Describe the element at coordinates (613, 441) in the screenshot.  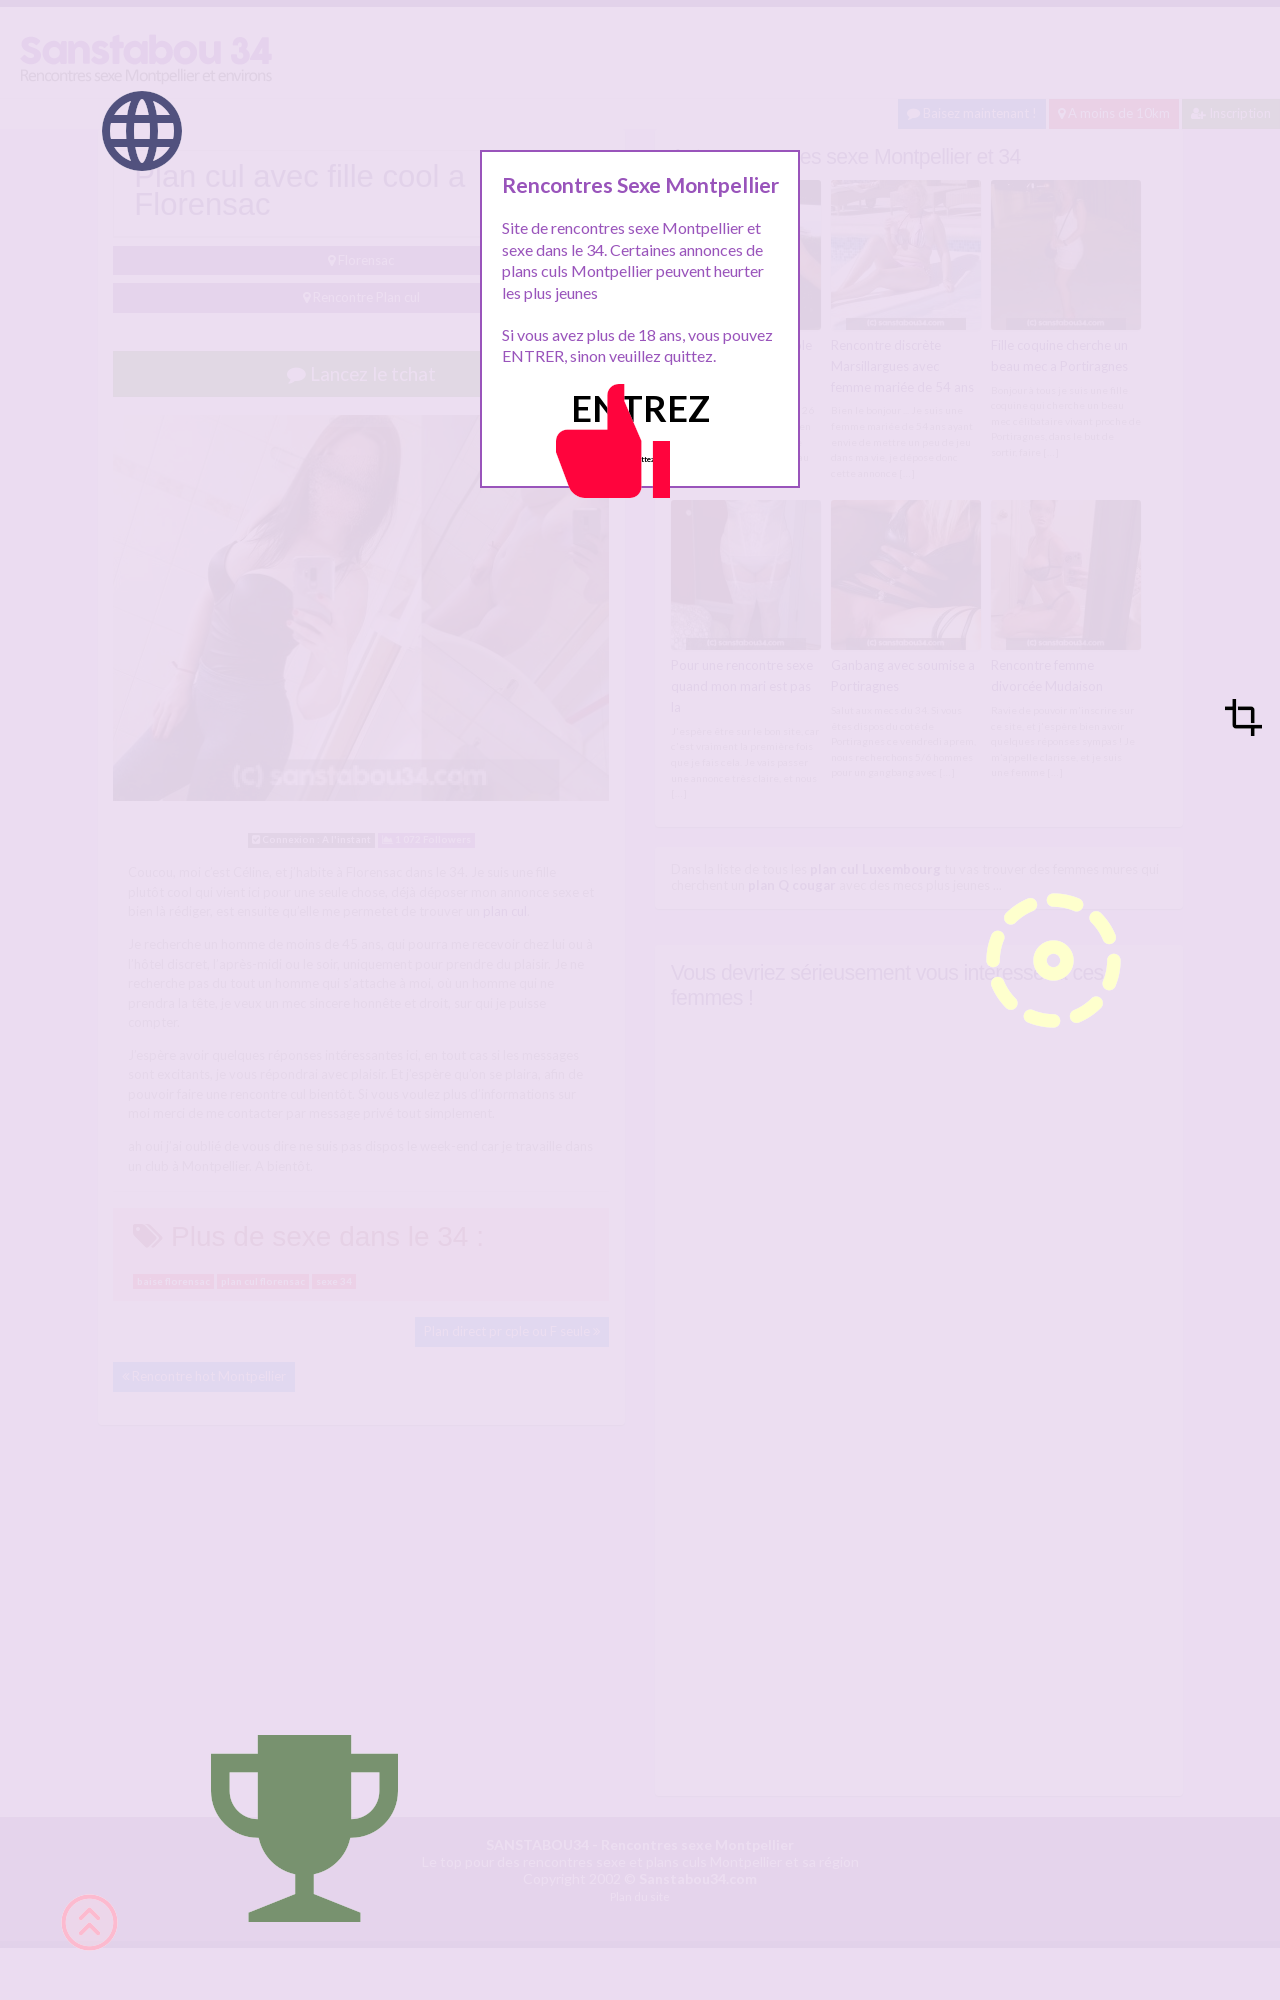
I see `like or approve this content` at that location.